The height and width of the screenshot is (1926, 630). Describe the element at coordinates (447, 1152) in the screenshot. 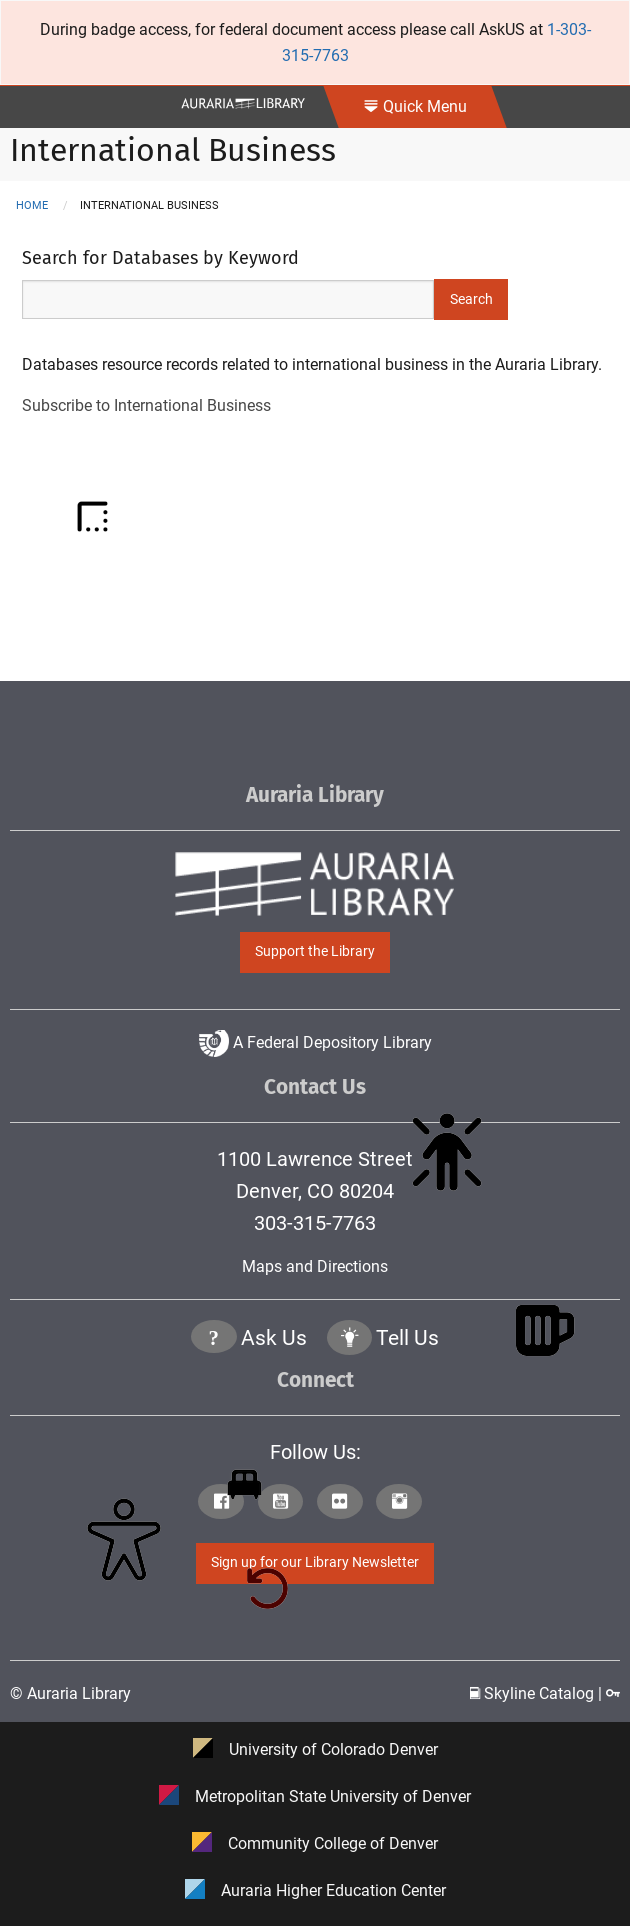

I see `view user presence or active status` at that location.